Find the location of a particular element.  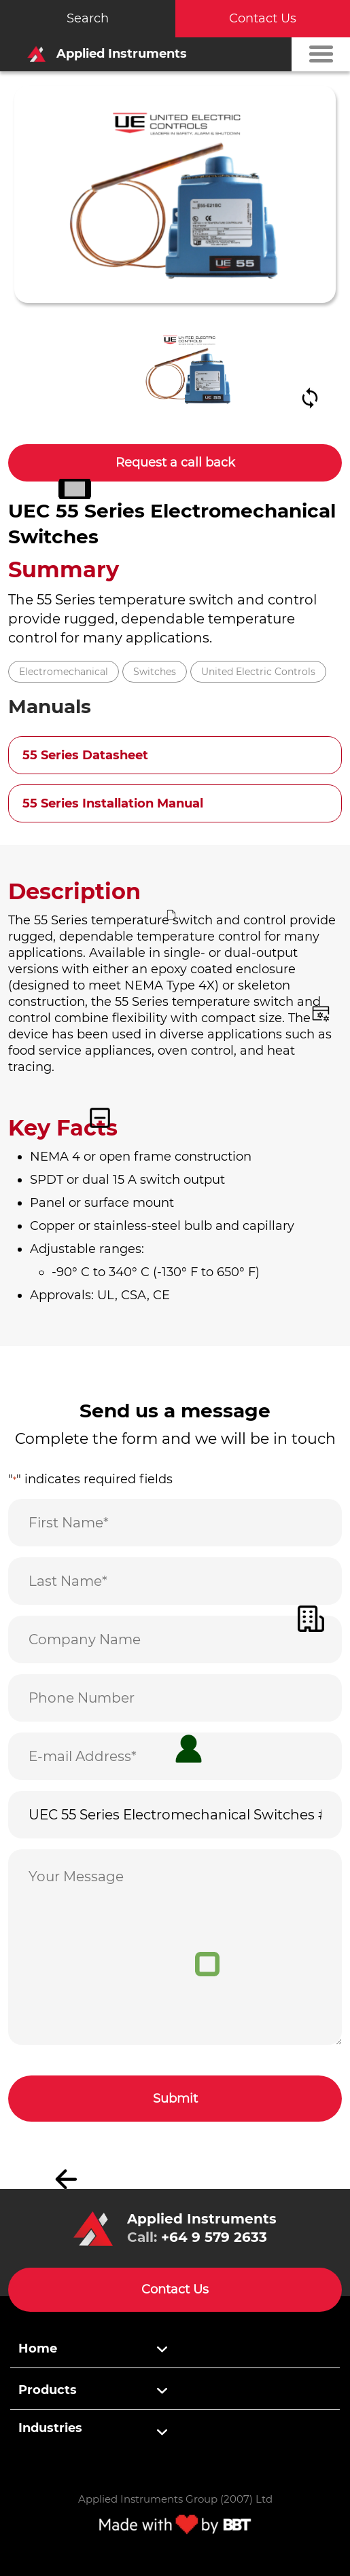

rotate device to landscape orientation is located at coordinates (75, 489).